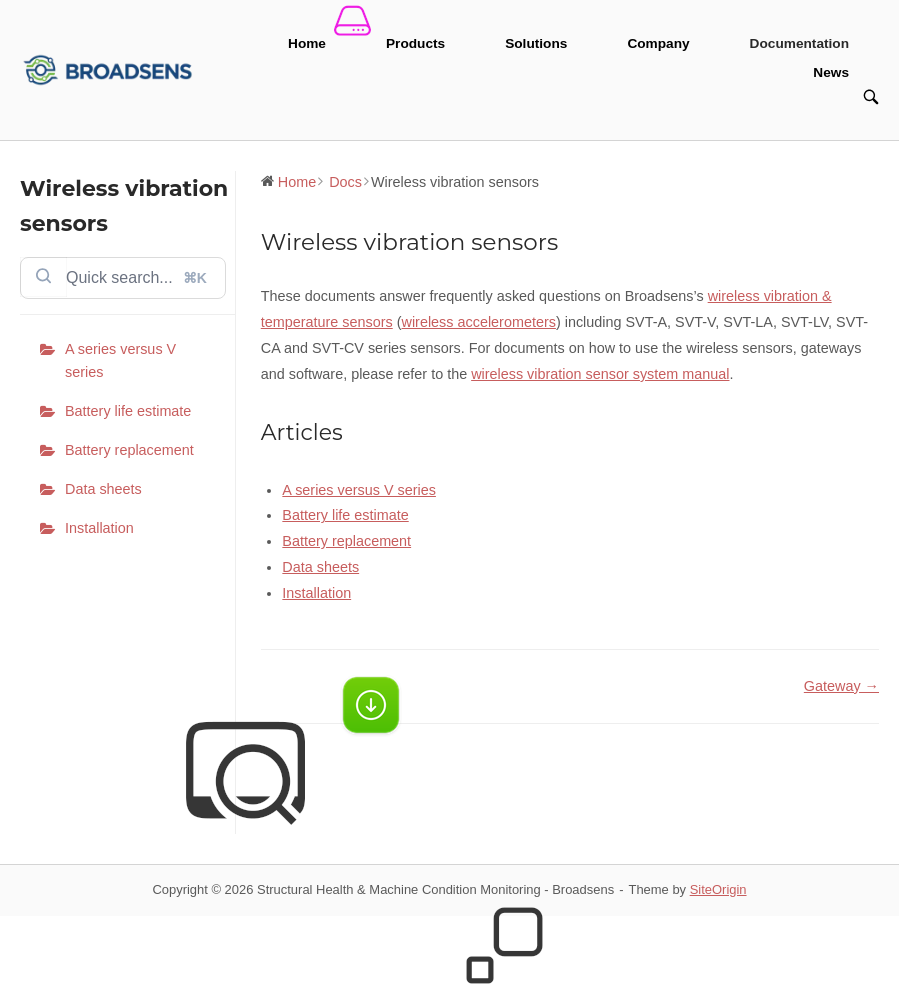  What do you see at coordinates (504, 945) in the screenshot?
I see `access connected or mounted external drives` at bounding box center [504, 945].